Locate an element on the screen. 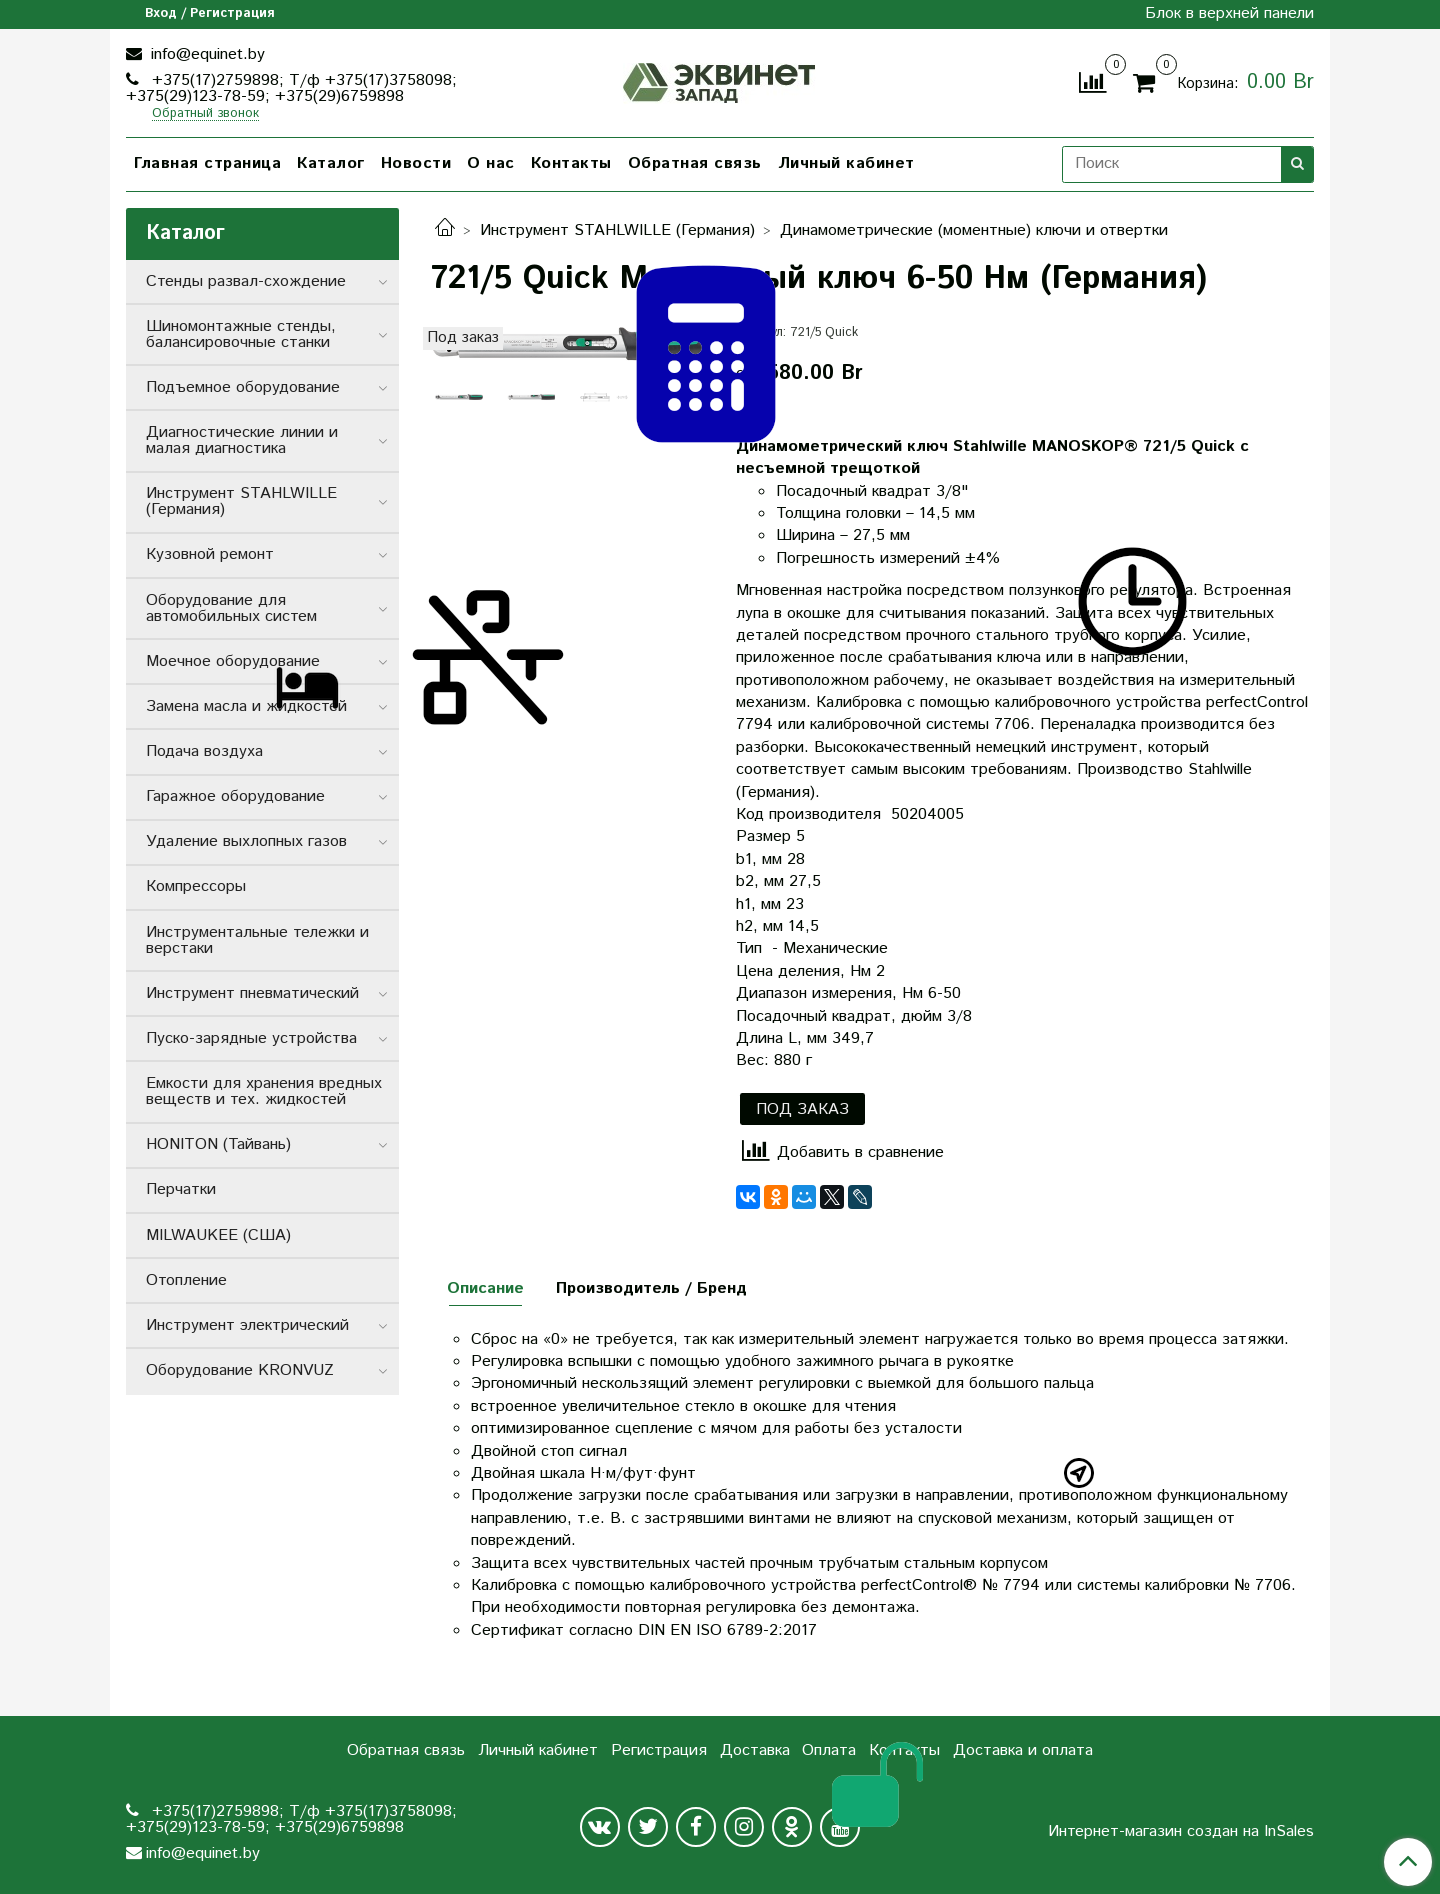 This screenshot has height=1894, width=1440. access current location services is located at coordinates (1079, 1473).